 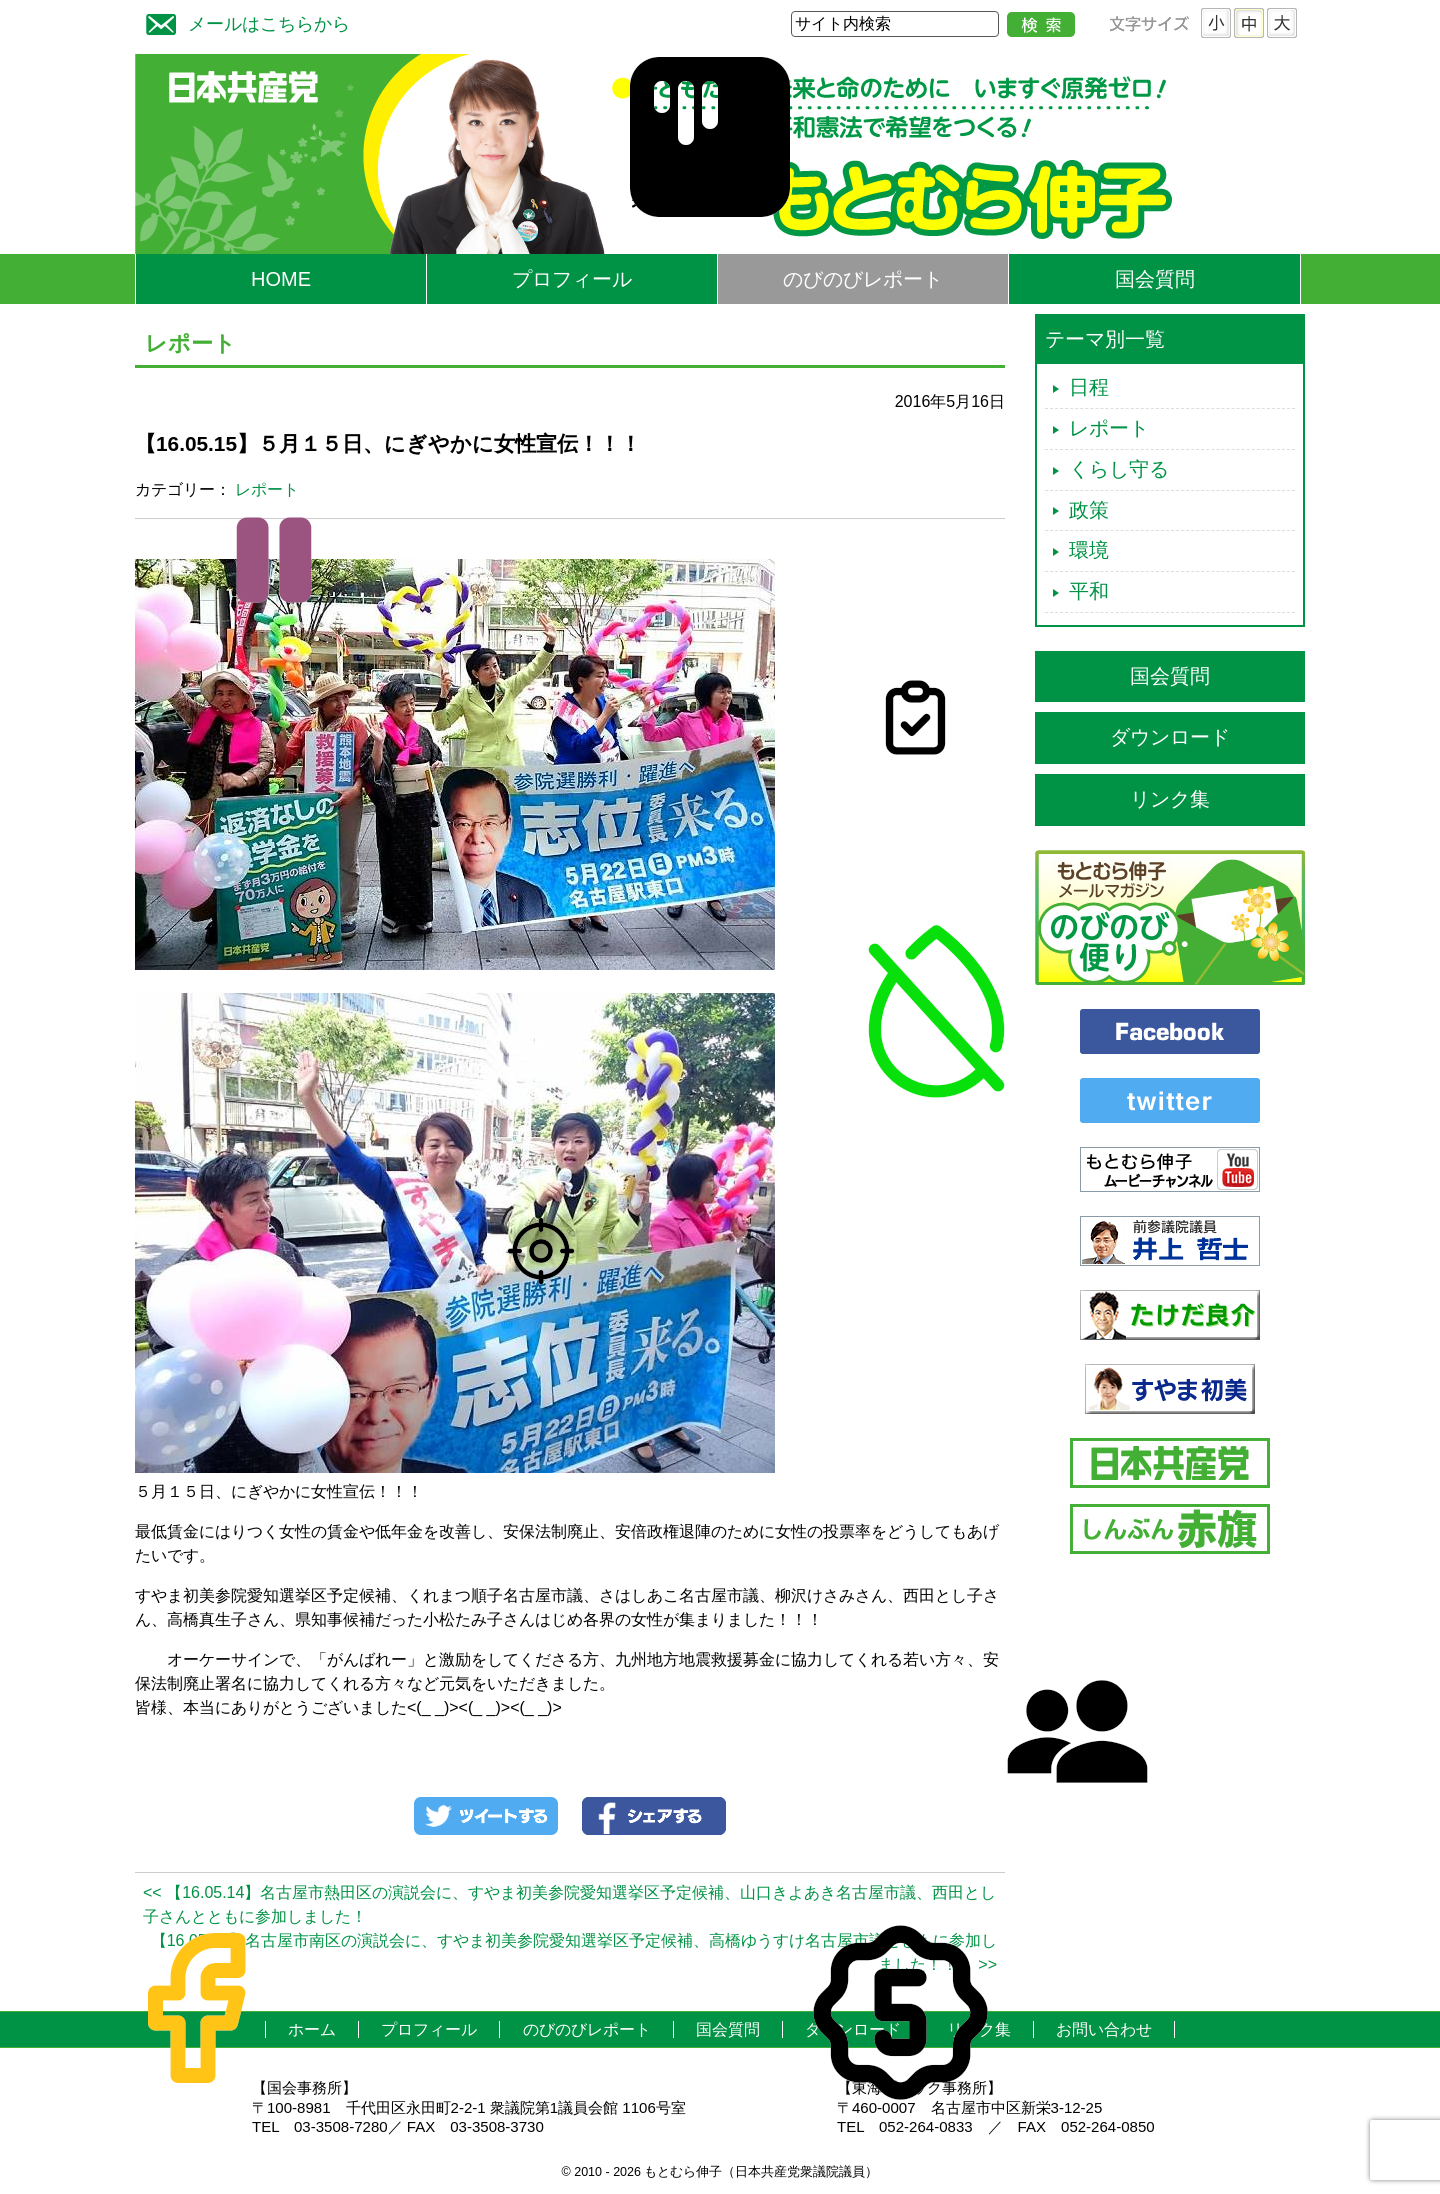 What do you see at coordinates (915, 717) in the screenshot?
I see `mark task as complete` at bounding box center [915, 717].